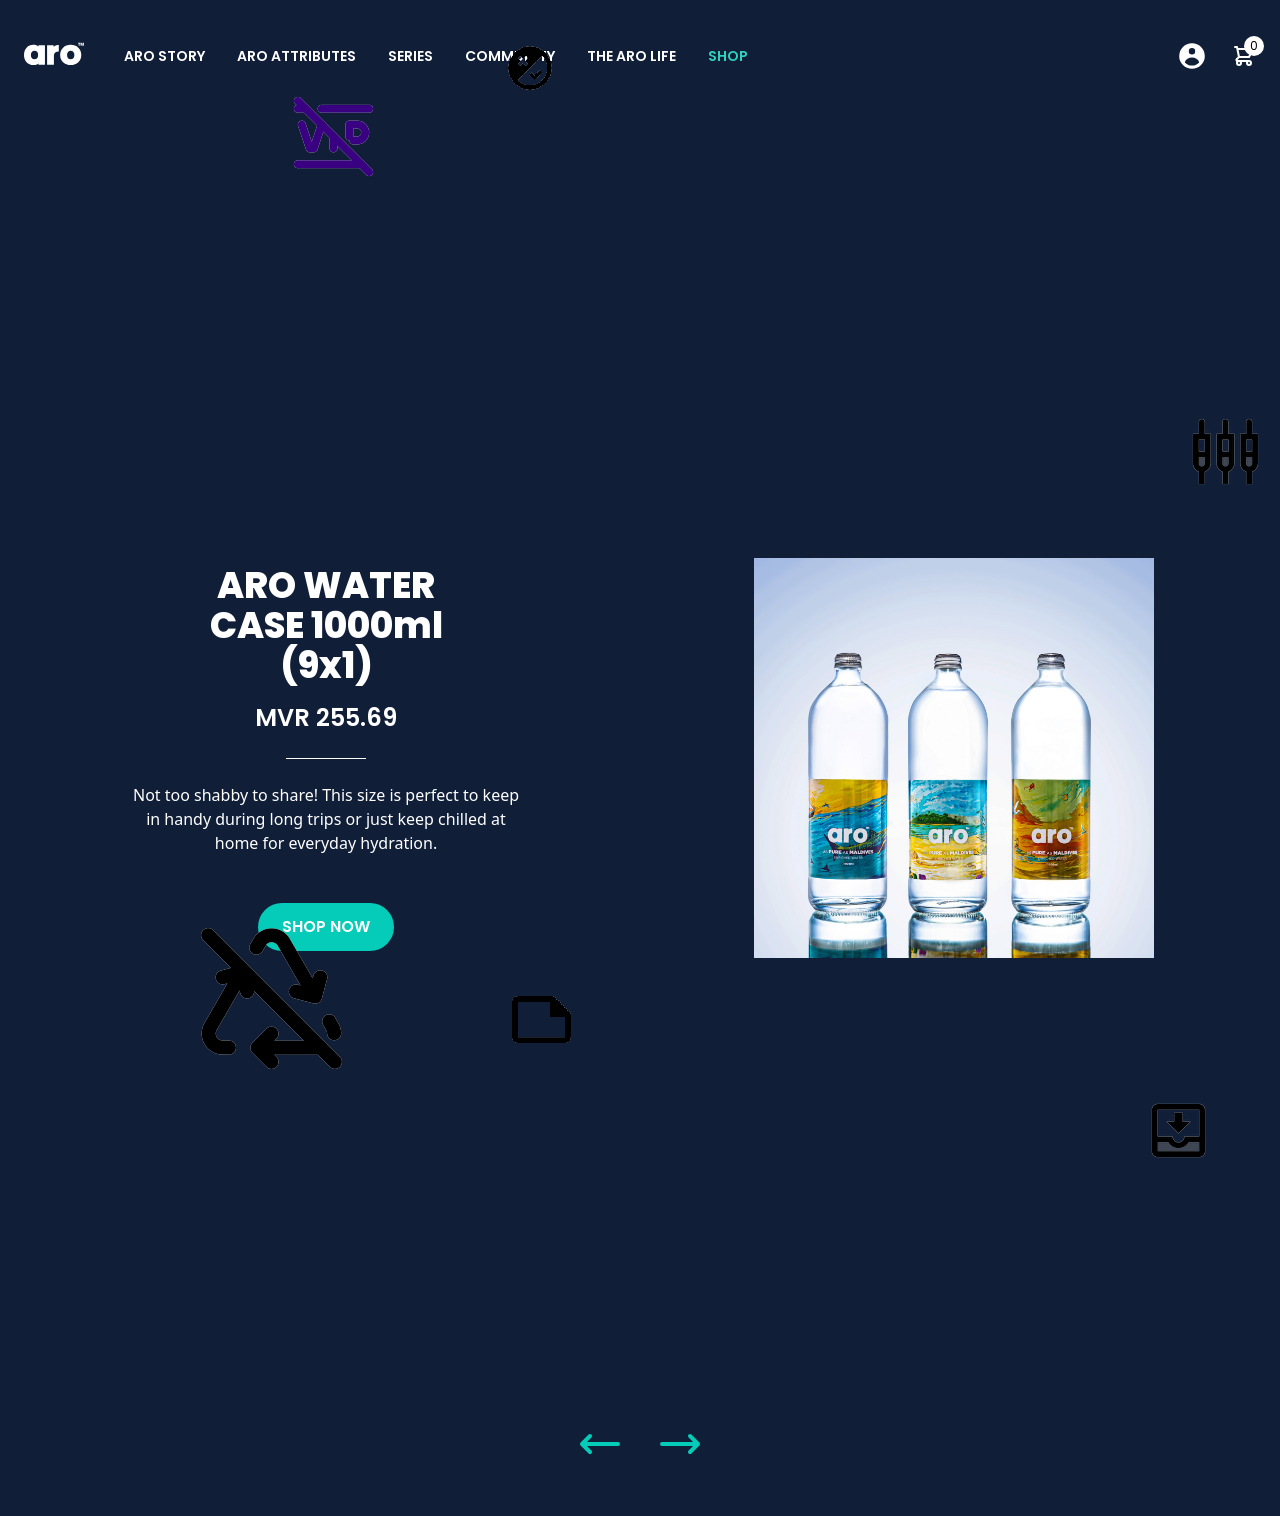 The height and width of the screenshot is (1516, 1280). What do you see at coordinates (541, 1019) in the screenshot?
I see `create a new note` at bounding box center [541, 1019].